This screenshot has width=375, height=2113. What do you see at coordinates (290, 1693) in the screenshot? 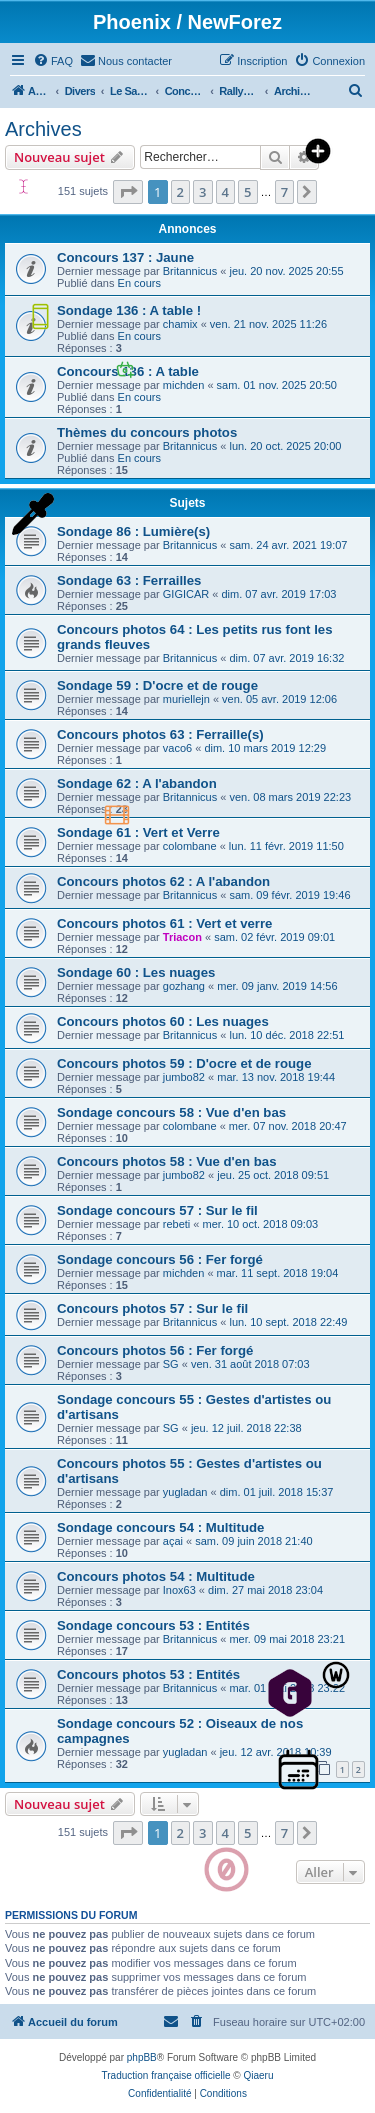
I see `google or g-suite related service` at bounding box center [290, 1693].